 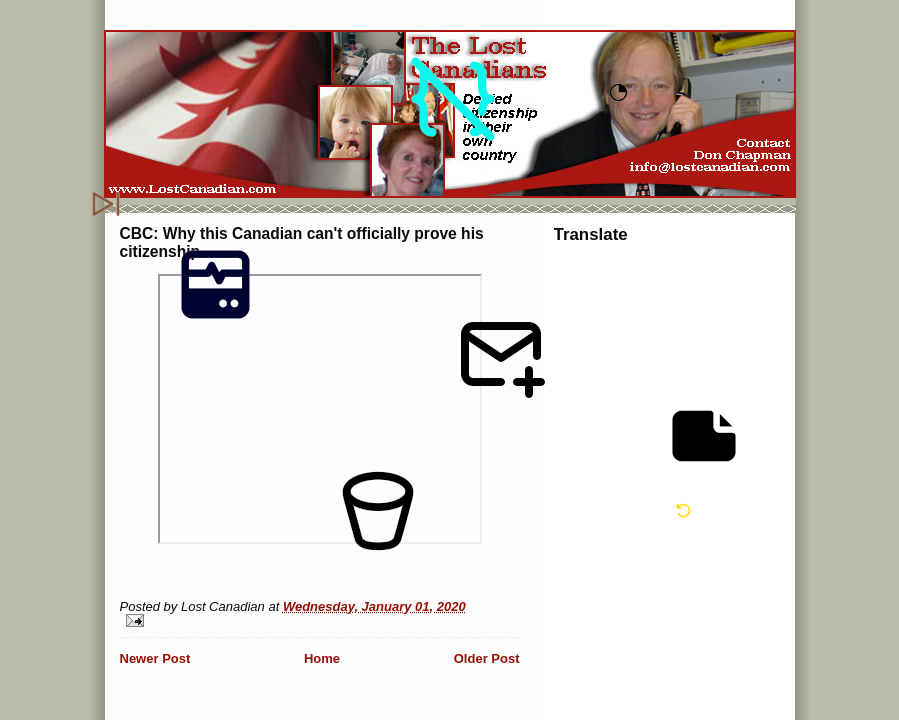 I want to click on view heart rate or vital signs monitor, so click(x=215, y=284).